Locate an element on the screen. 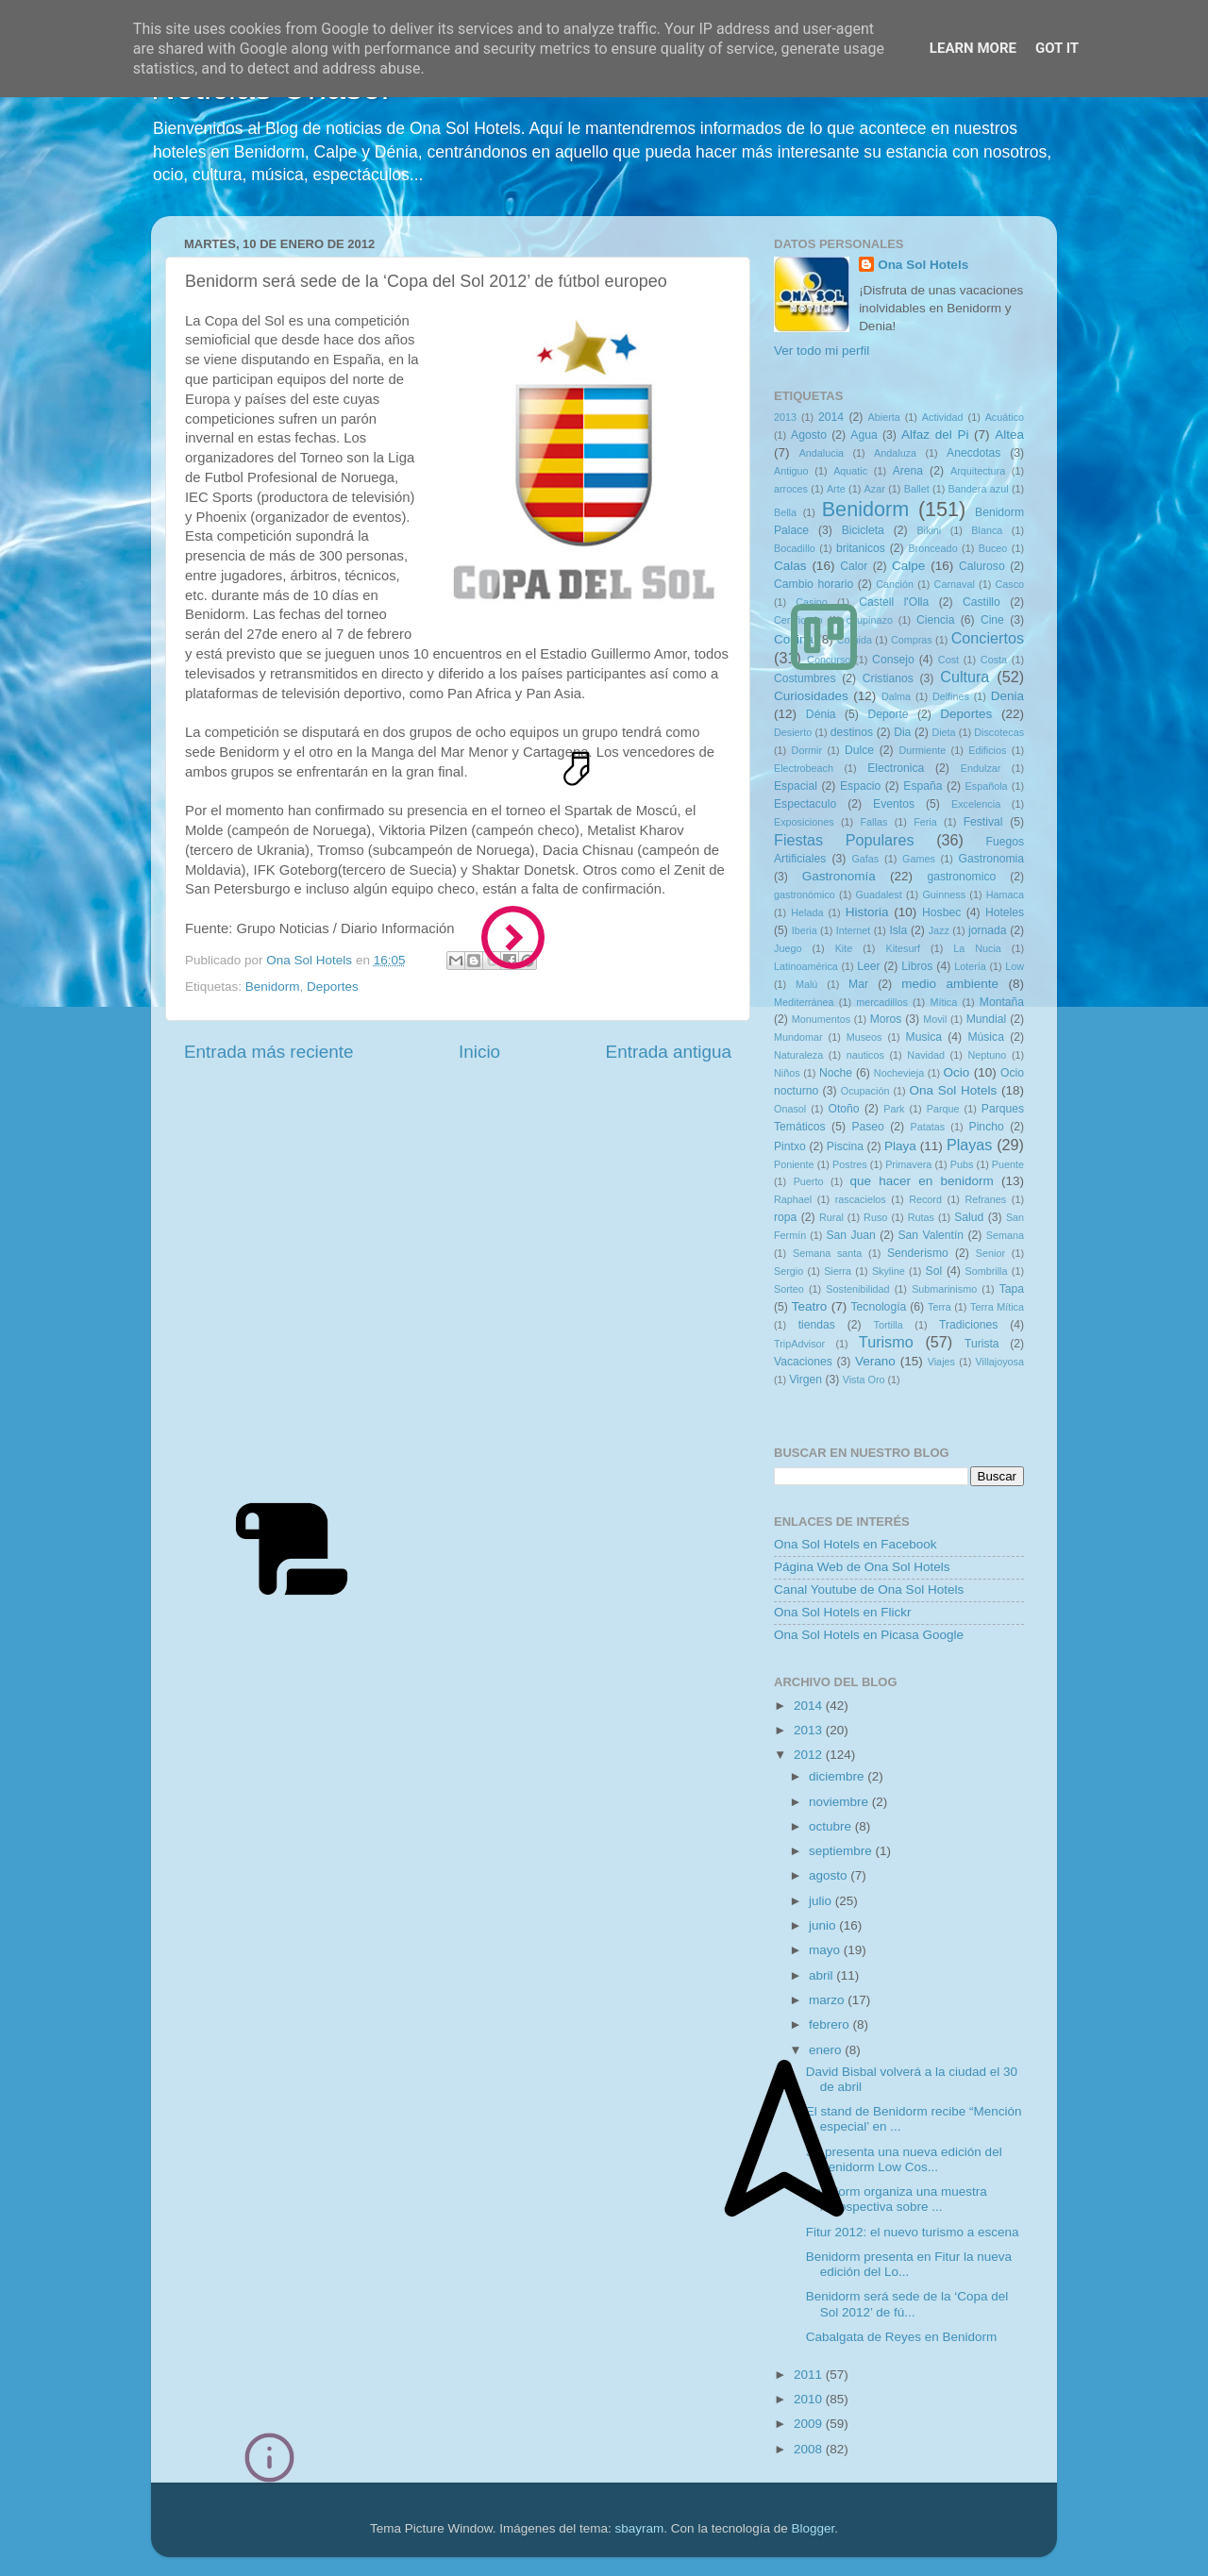 This screenshot has width=1208, height=2576. browse clothing or apparel items is located at coordinates (578, 768).